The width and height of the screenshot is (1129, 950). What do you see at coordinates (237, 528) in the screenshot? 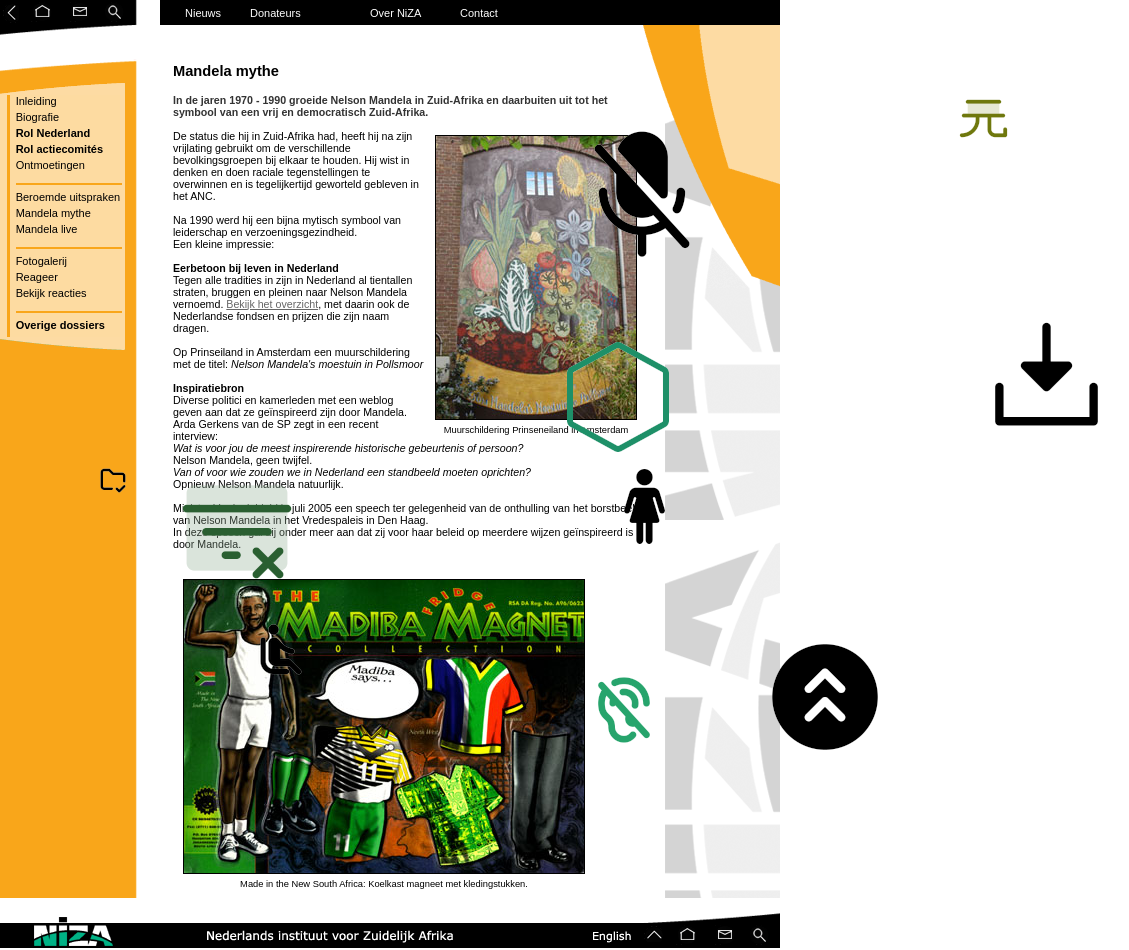
I see `clear all active filters` at bounding box center [237, 528].